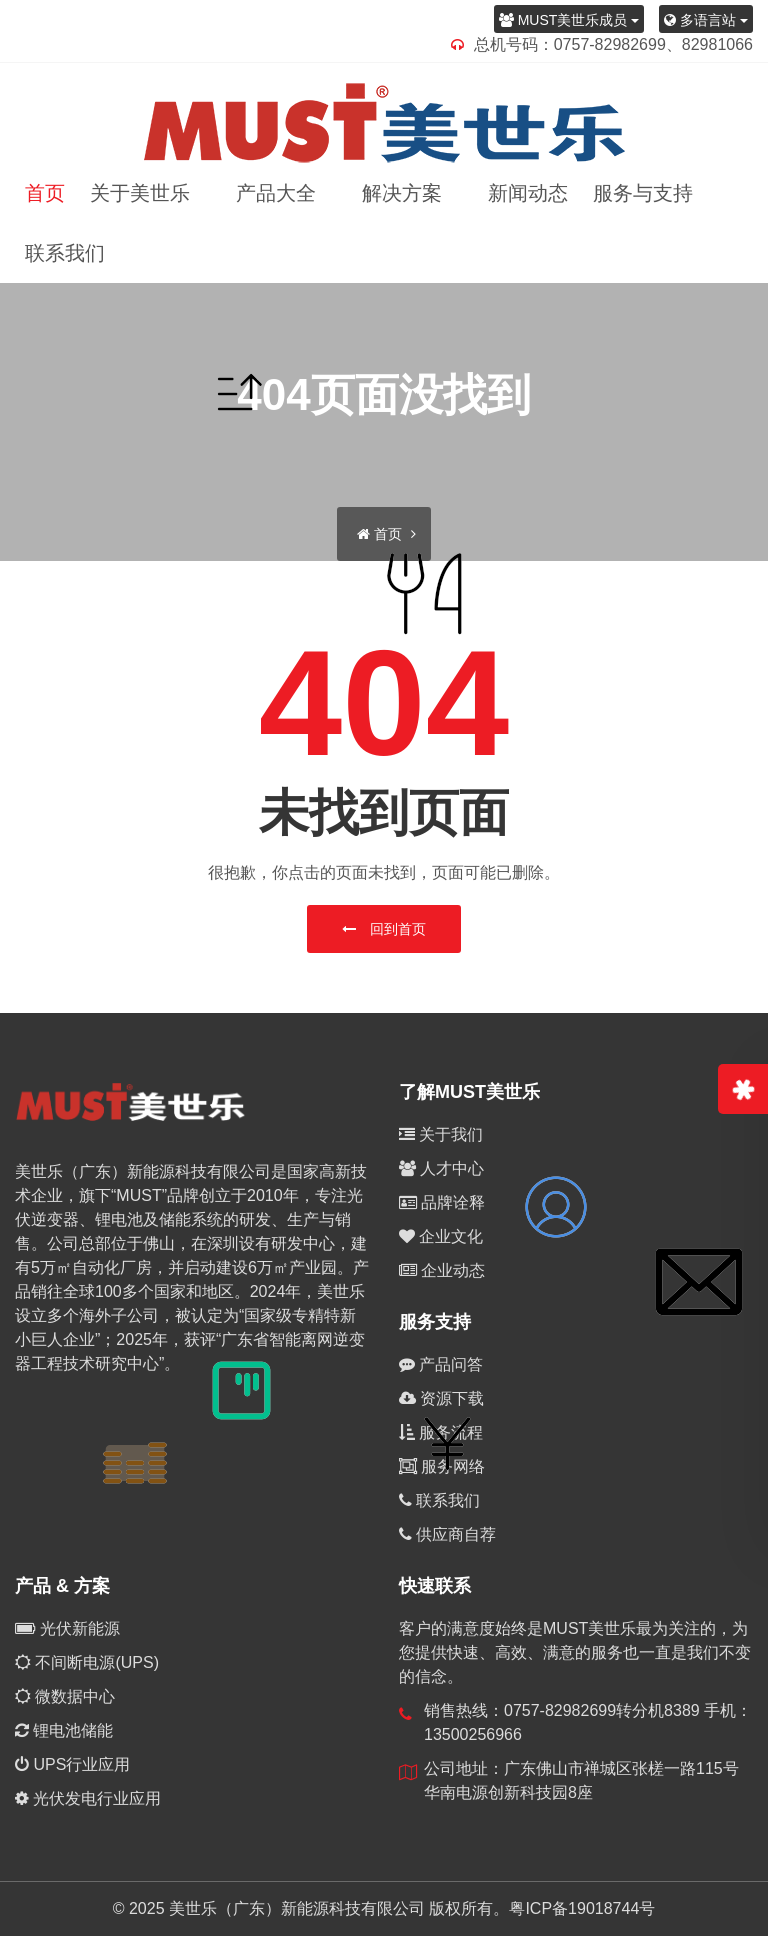  I want to click on view your profile, so click(556, 1207).